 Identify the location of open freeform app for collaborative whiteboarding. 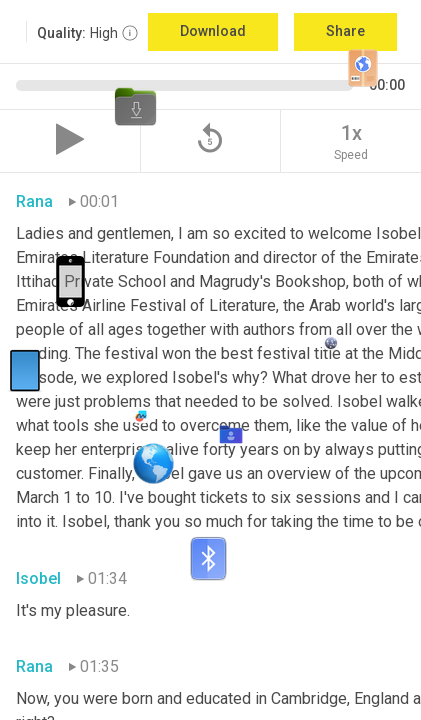
(141, 416).